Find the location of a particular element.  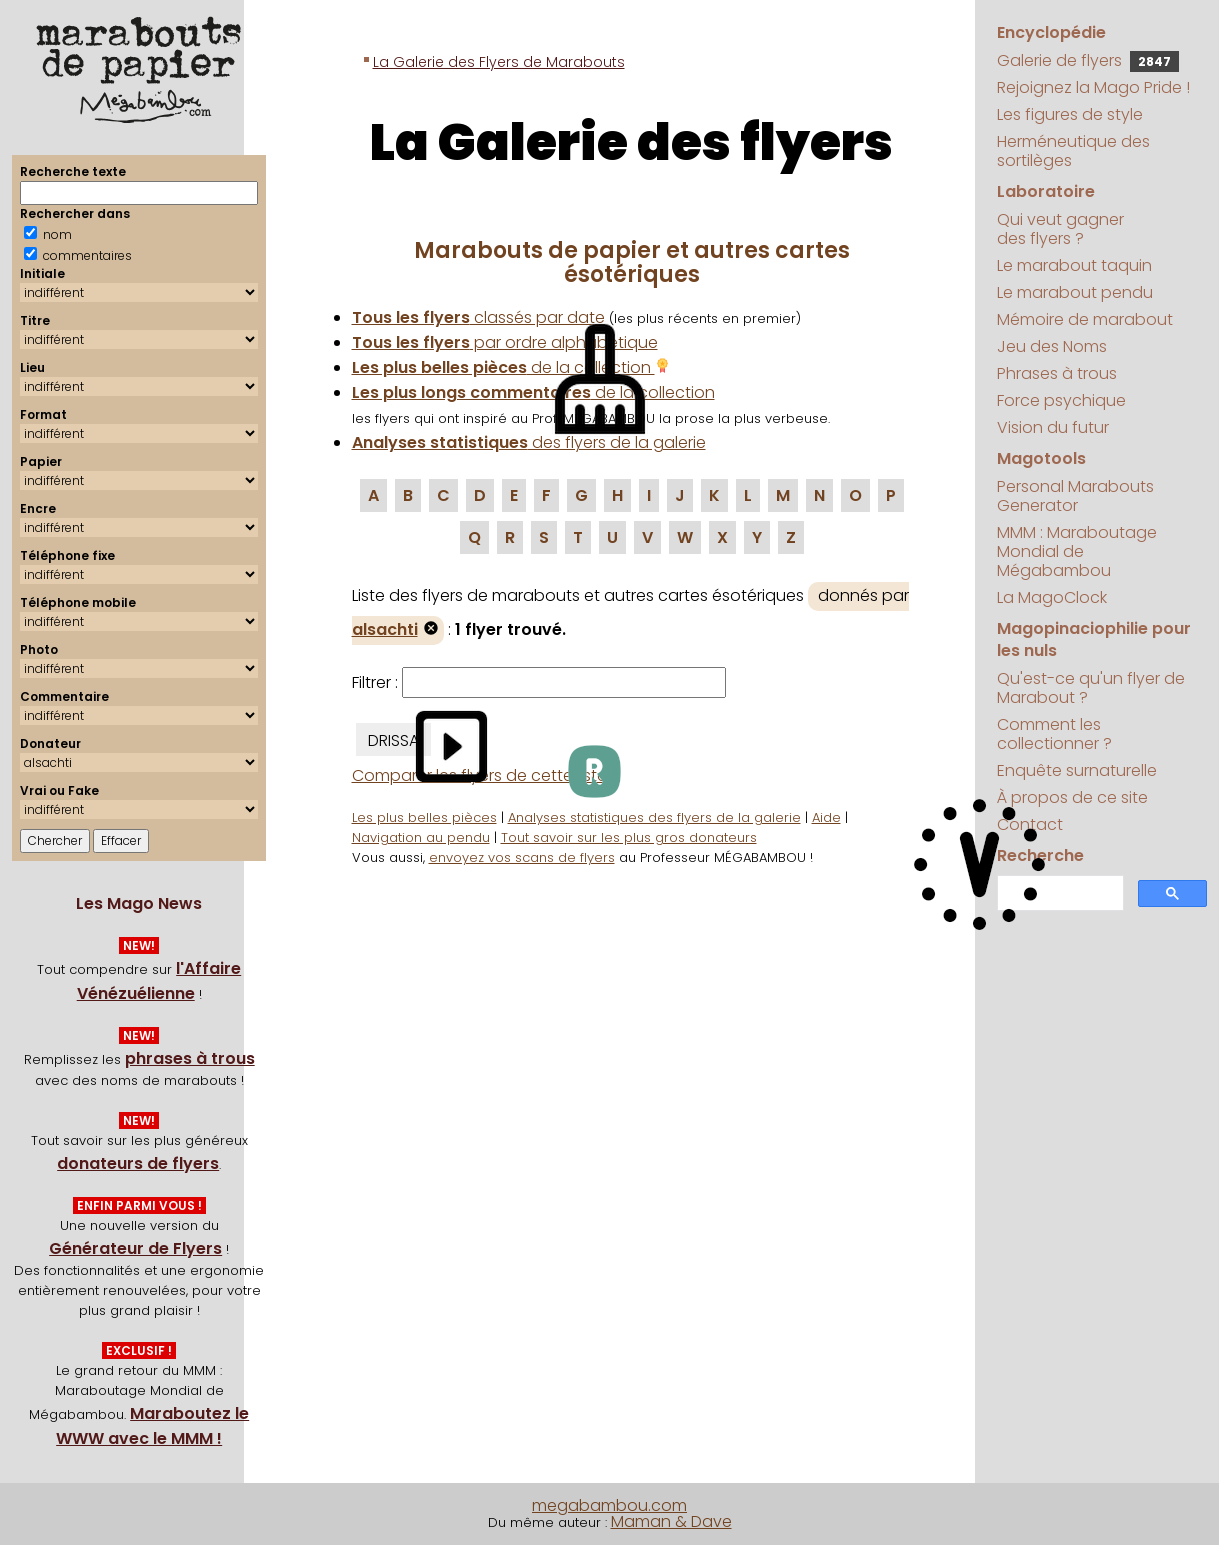

indicates a verified or validation status in progress is located at coordinates (979, 864).